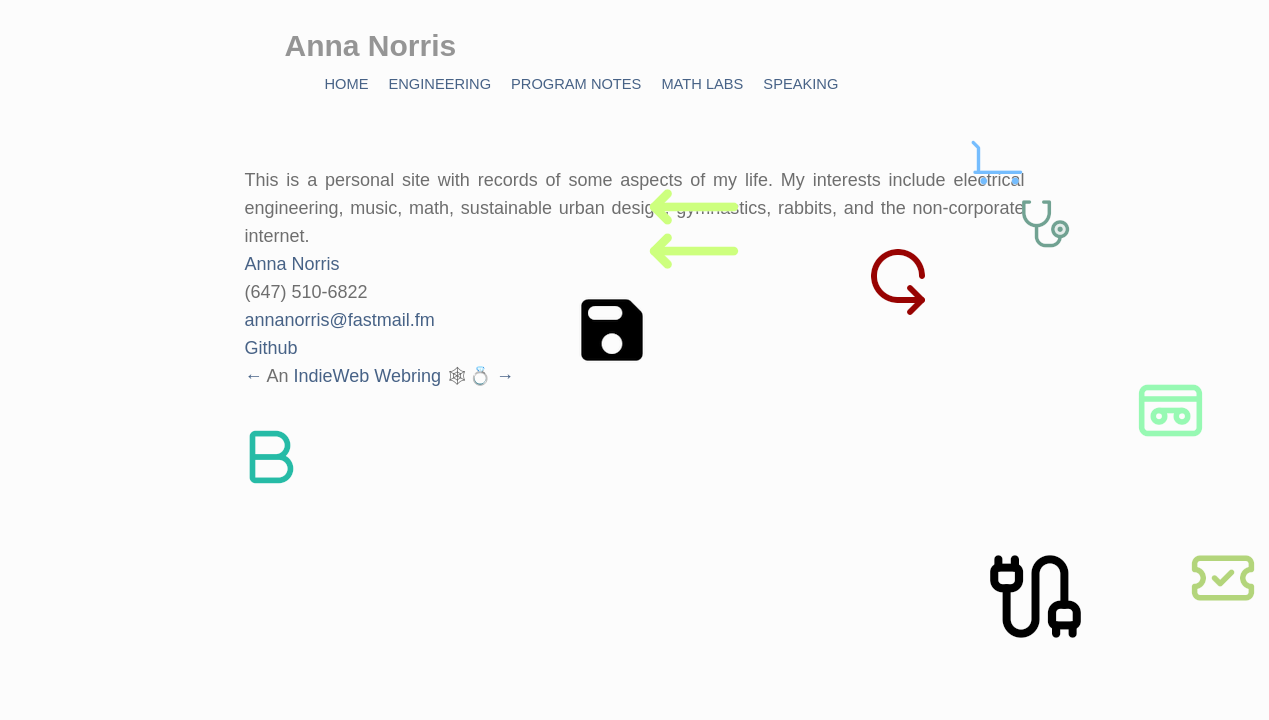 The height and width of the screenshot is (720, 1269). What do you see at coordinates (1170, 410) in the screenshot?
I see `access video archive or recordings` at bounding box center [1170, 410].